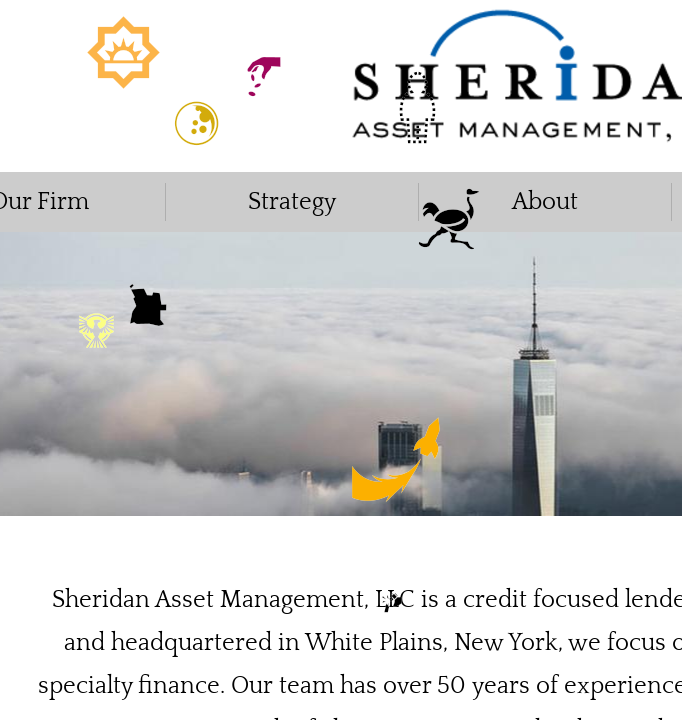 The width and height of the screenshot is (682, 720). I want to click on select the 8-ball in a pool or billiards game, so click(196, 123).